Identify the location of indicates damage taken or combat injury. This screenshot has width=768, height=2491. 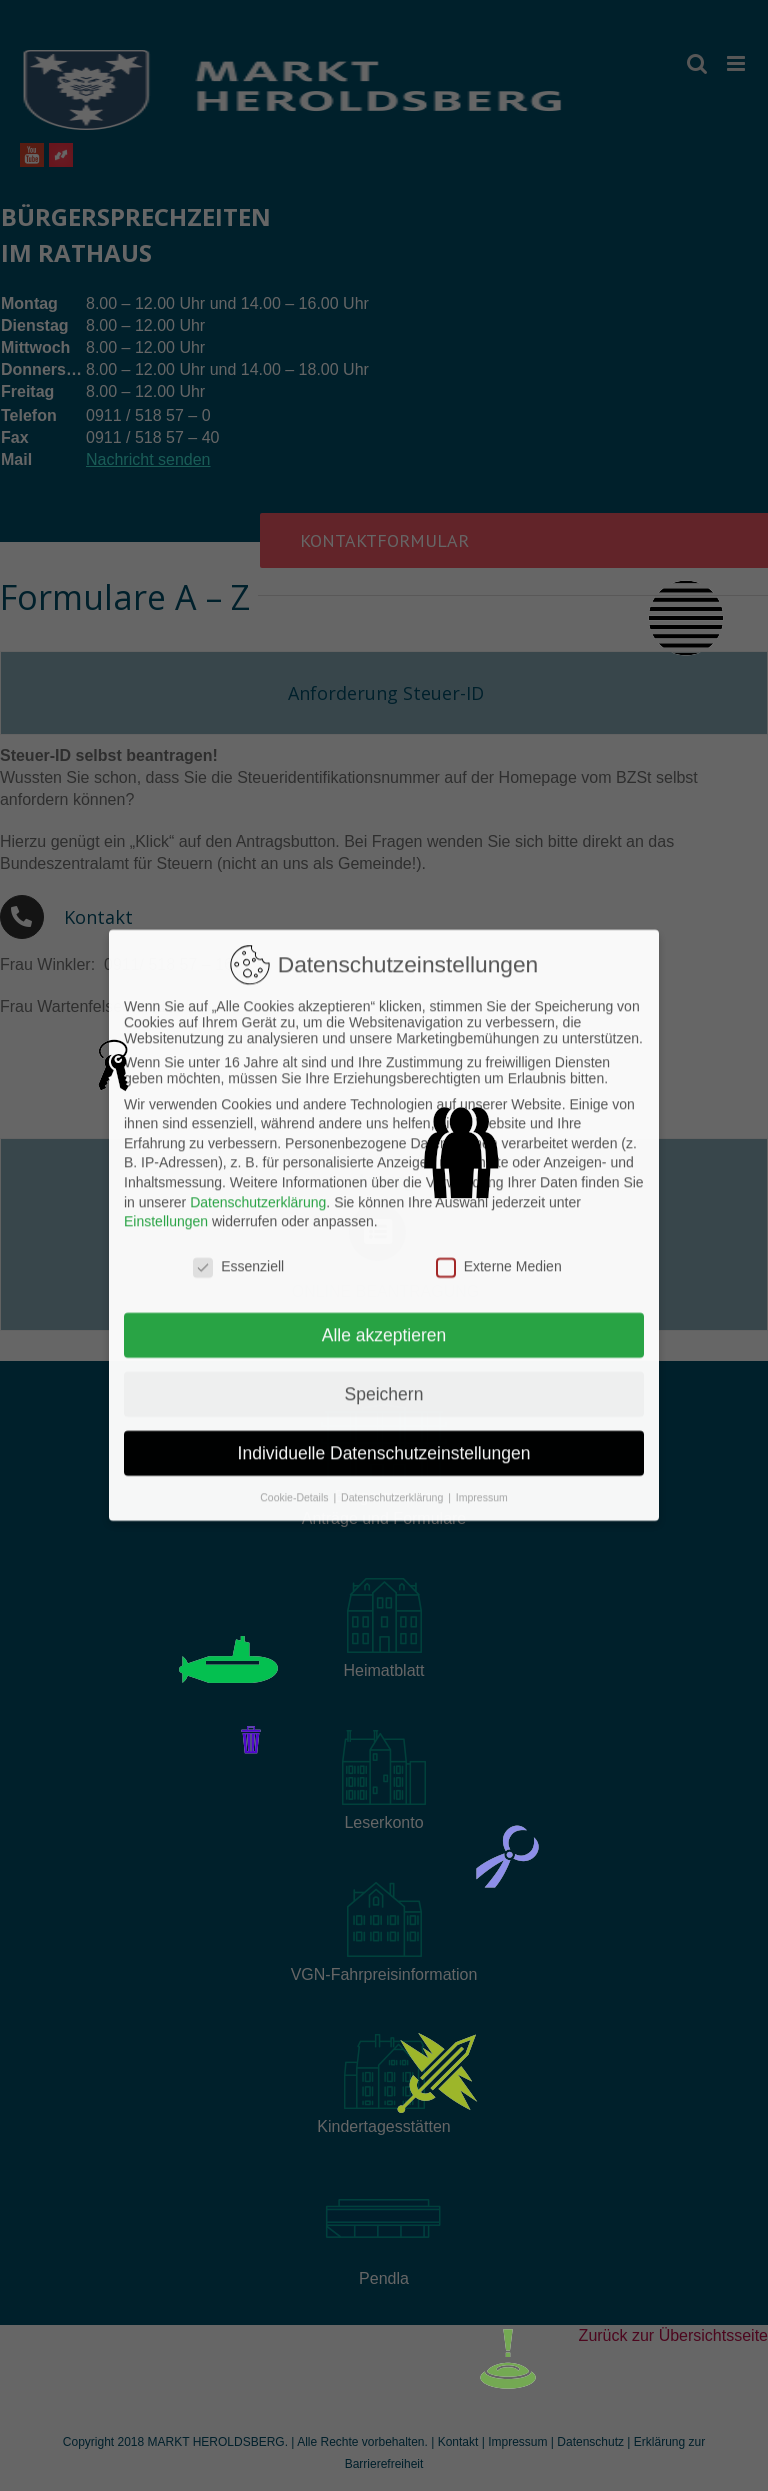
(436, 2074).